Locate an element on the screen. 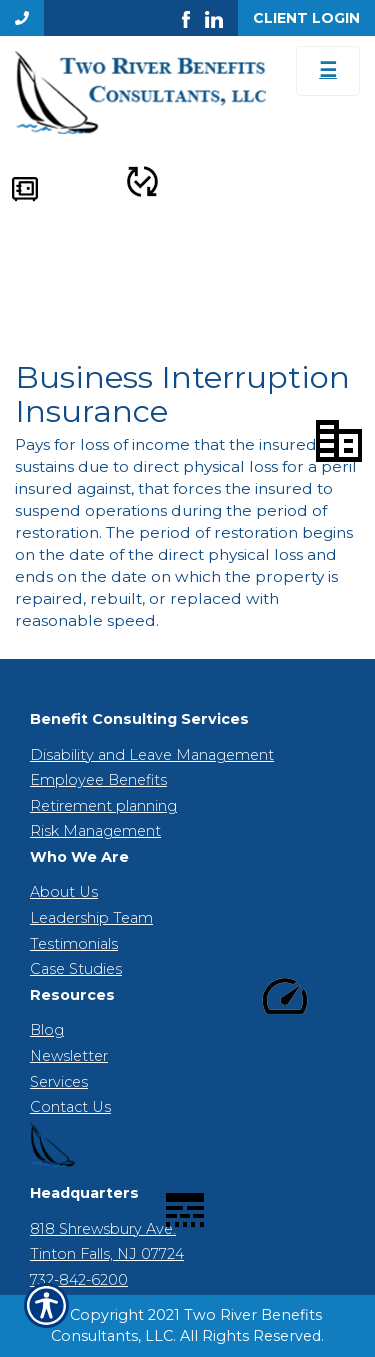 The image size is (375, 1357). access fiscal host settings is located at coordinates (25, 190).